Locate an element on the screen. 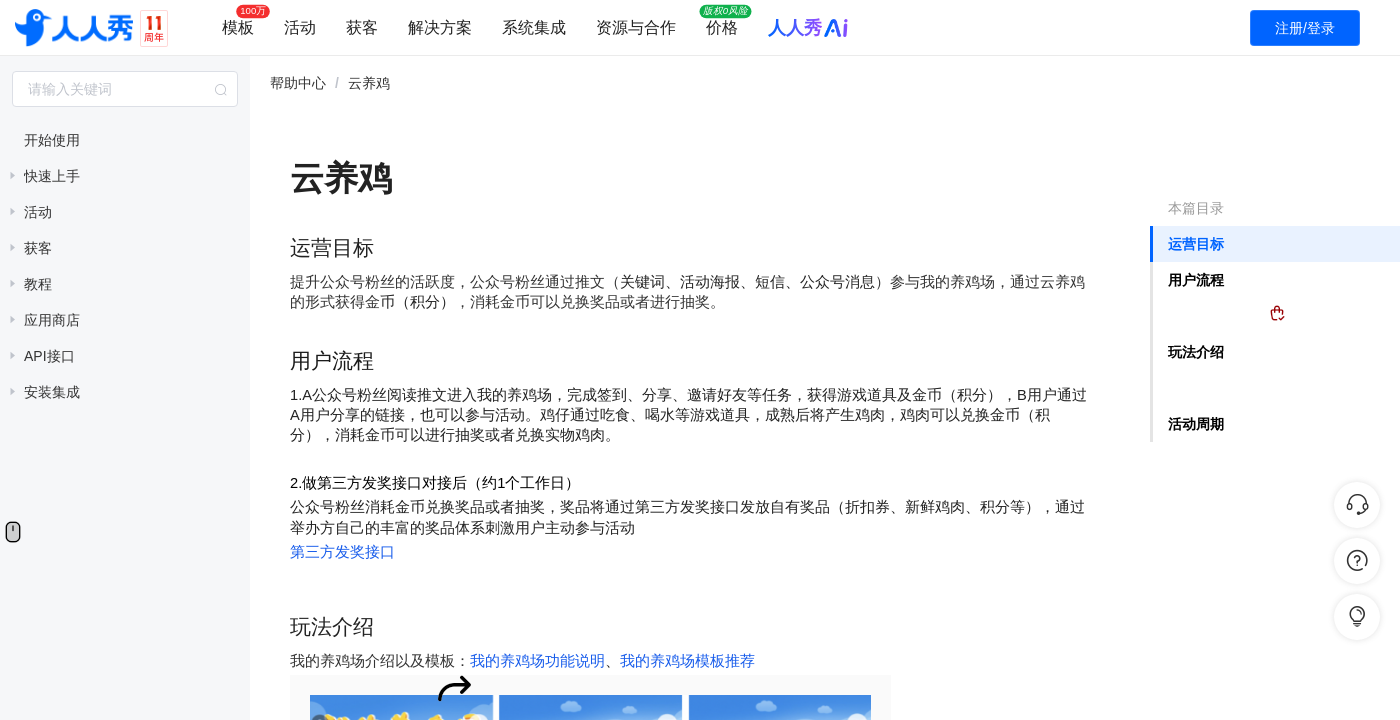 This screenshot has width=1400, height=720. adjust mouse or cursor settings is located at coordinates (13, 532).